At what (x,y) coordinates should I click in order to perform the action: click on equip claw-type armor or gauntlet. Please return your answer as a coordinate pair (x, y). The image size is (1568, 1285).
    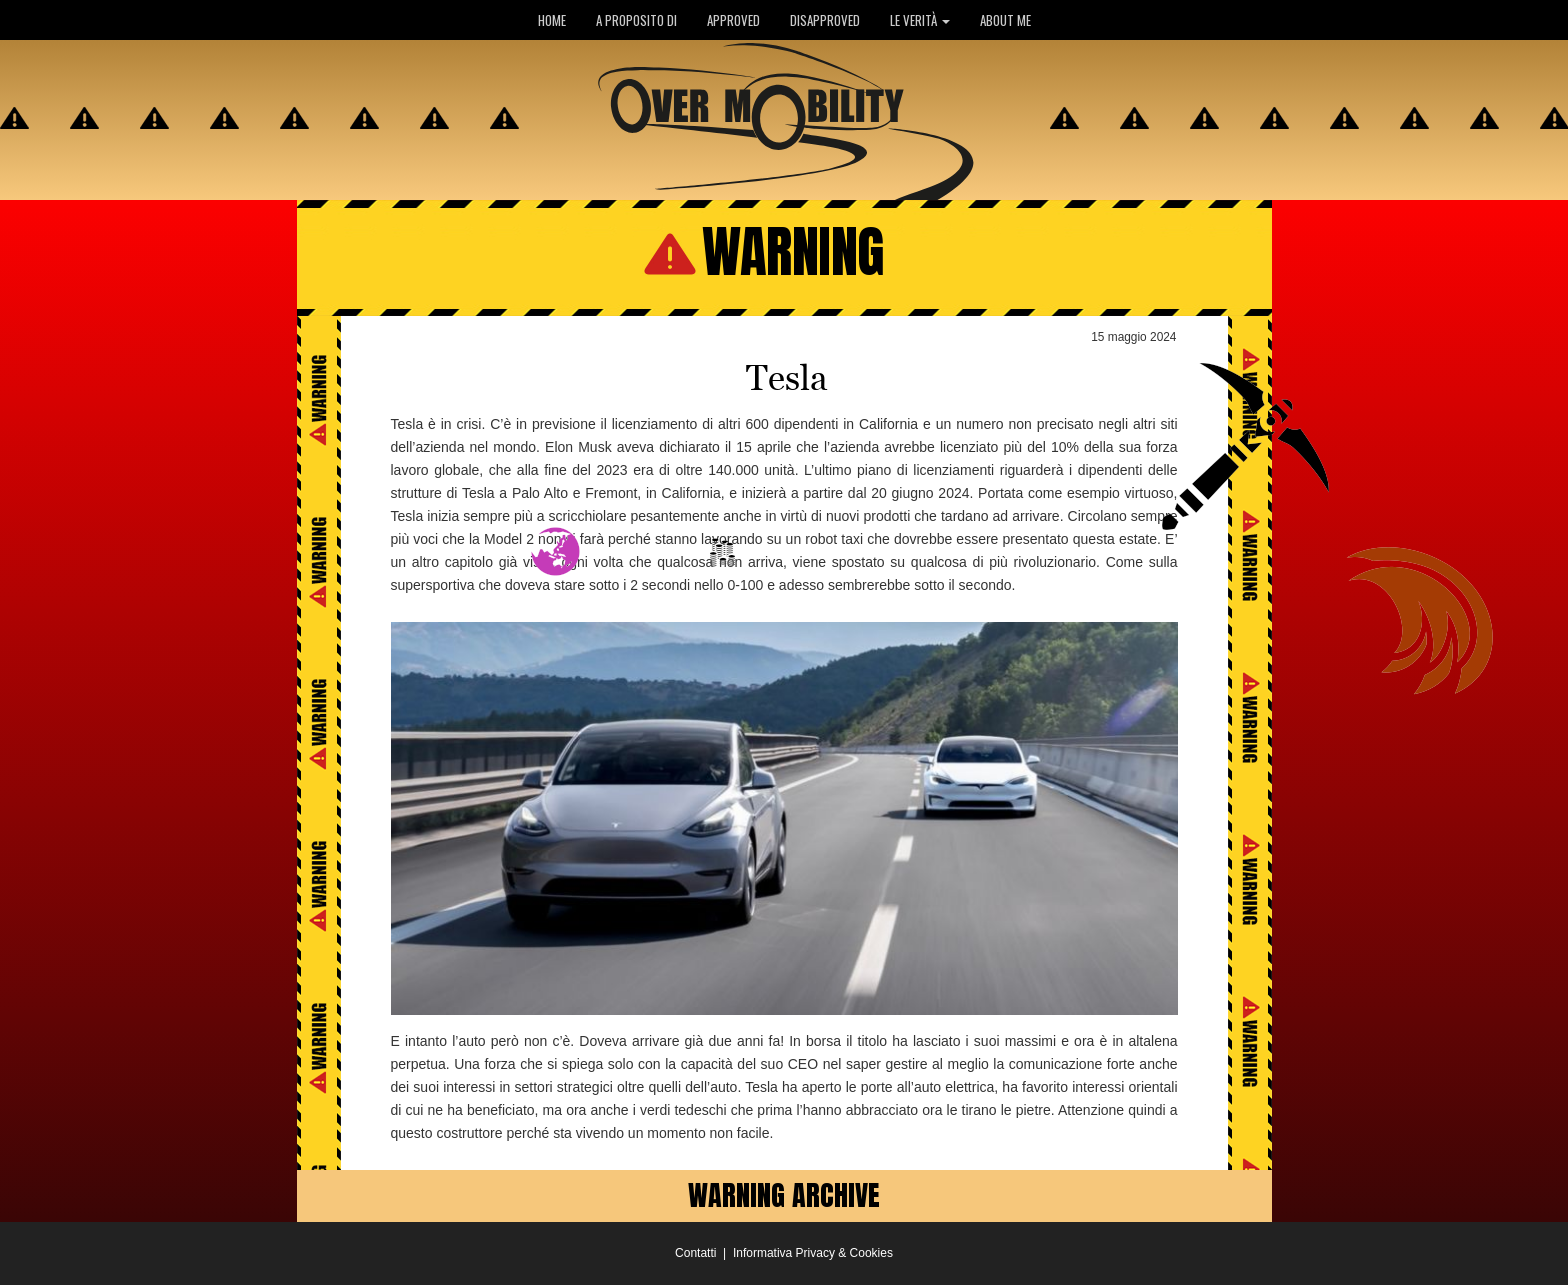
    Looking at the image, I should click on (1419, 620).